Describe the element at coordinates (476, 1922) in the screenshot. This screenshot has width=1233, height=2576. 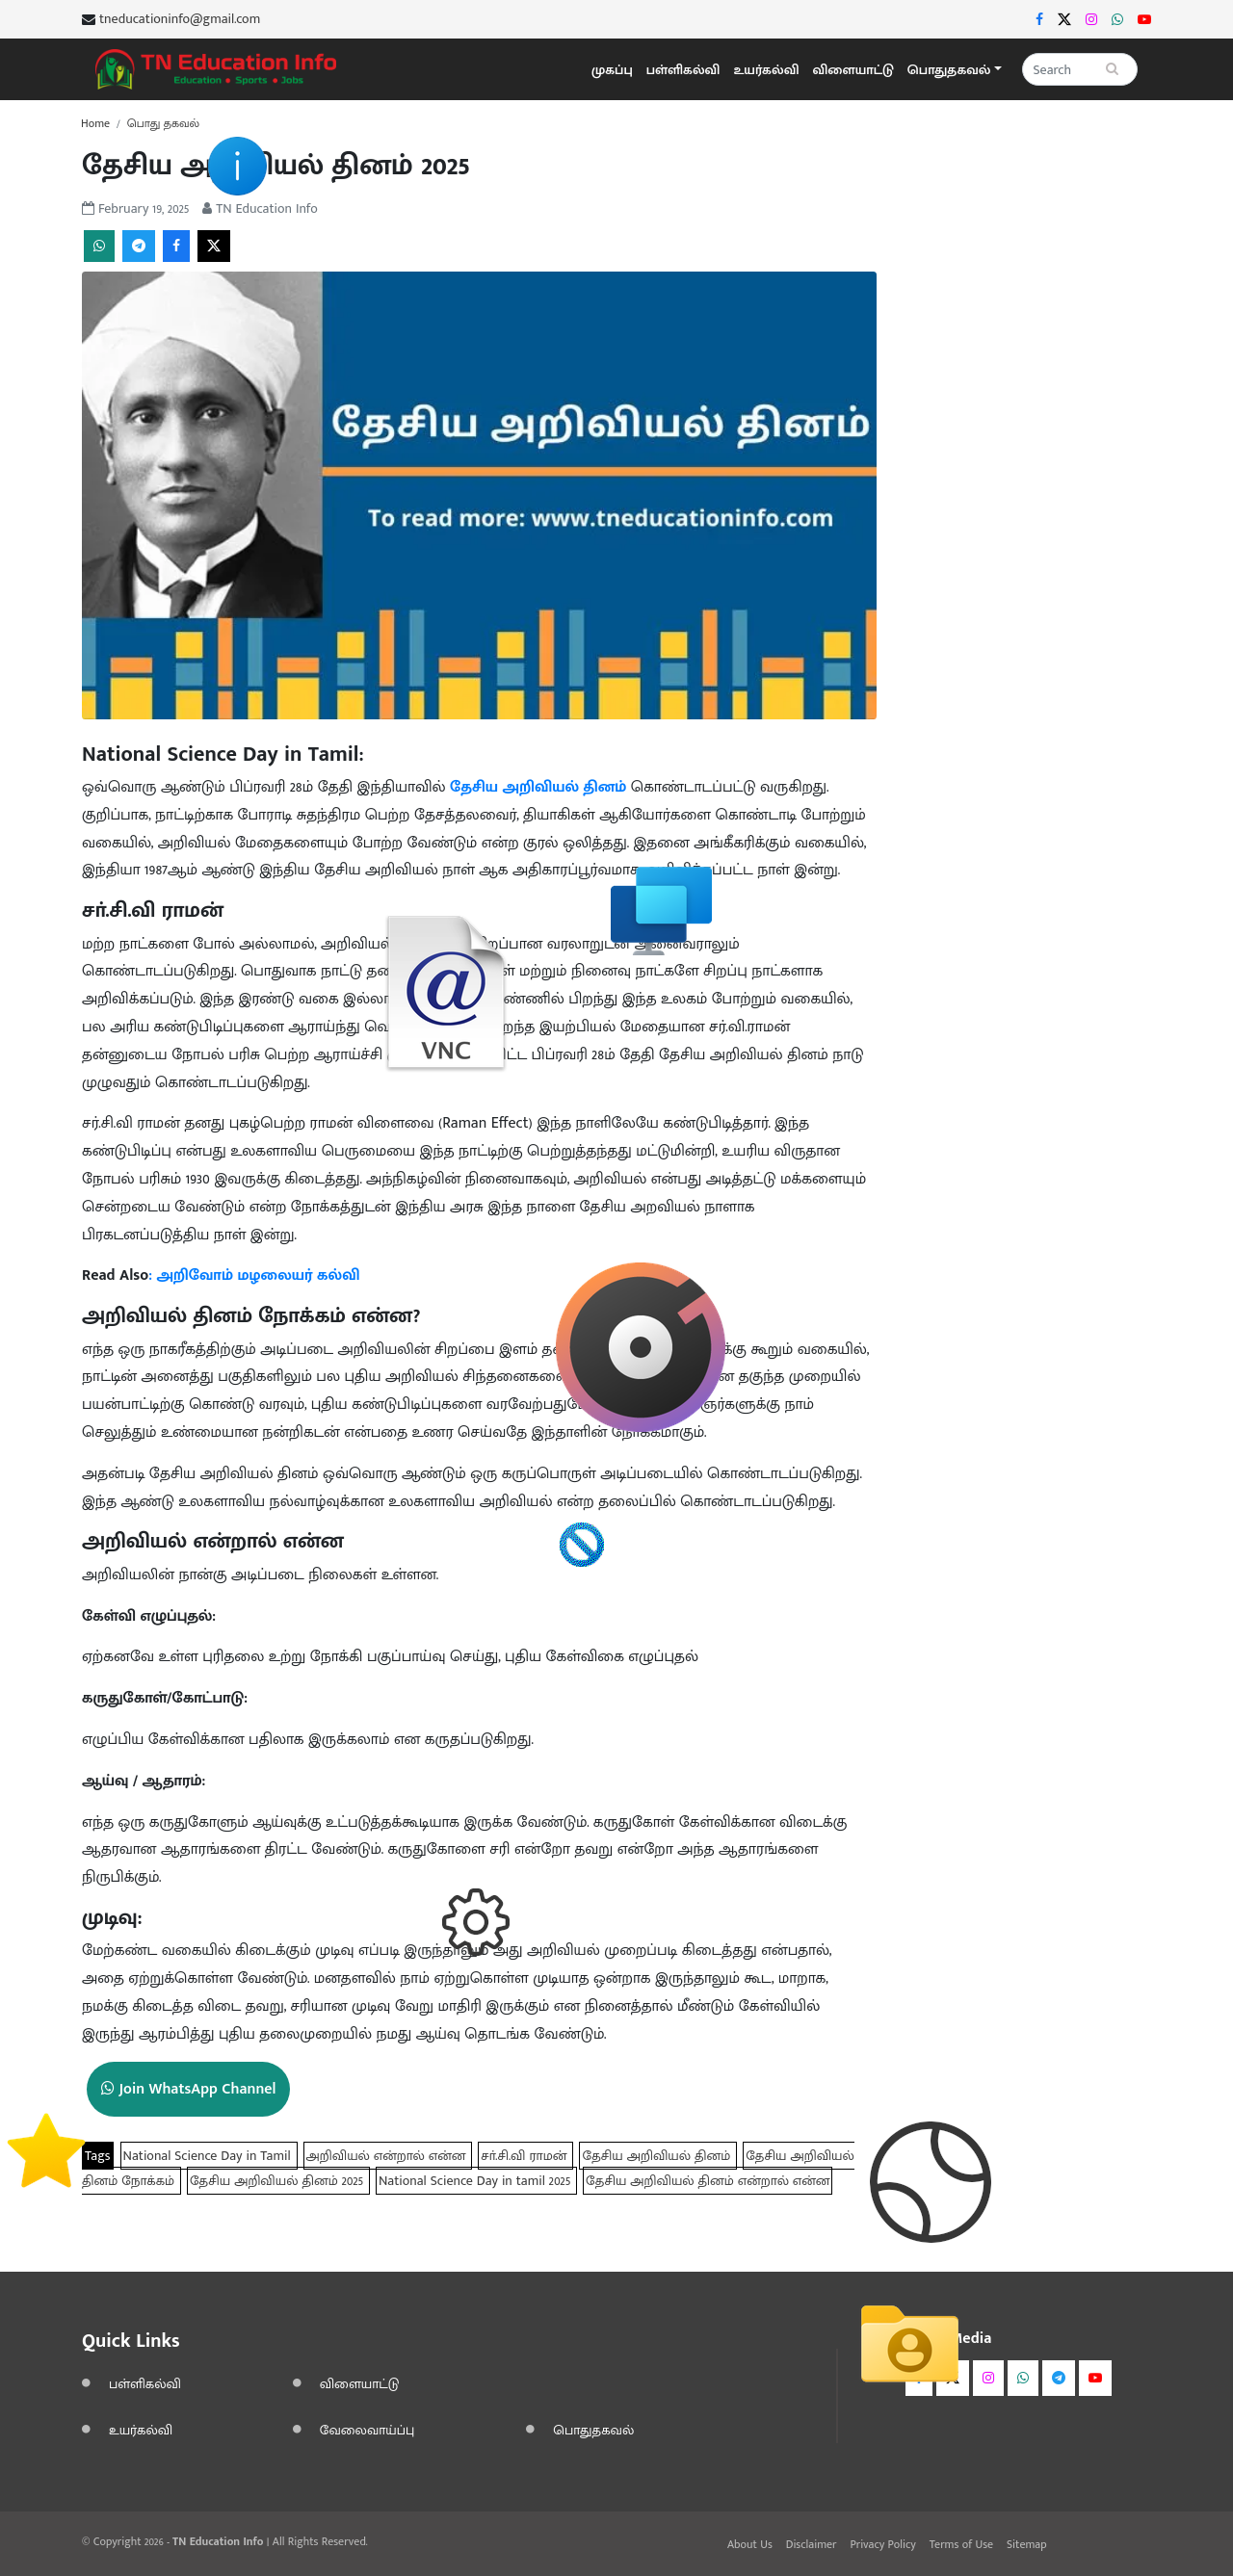
I see `access application settings or preferences` at that location.